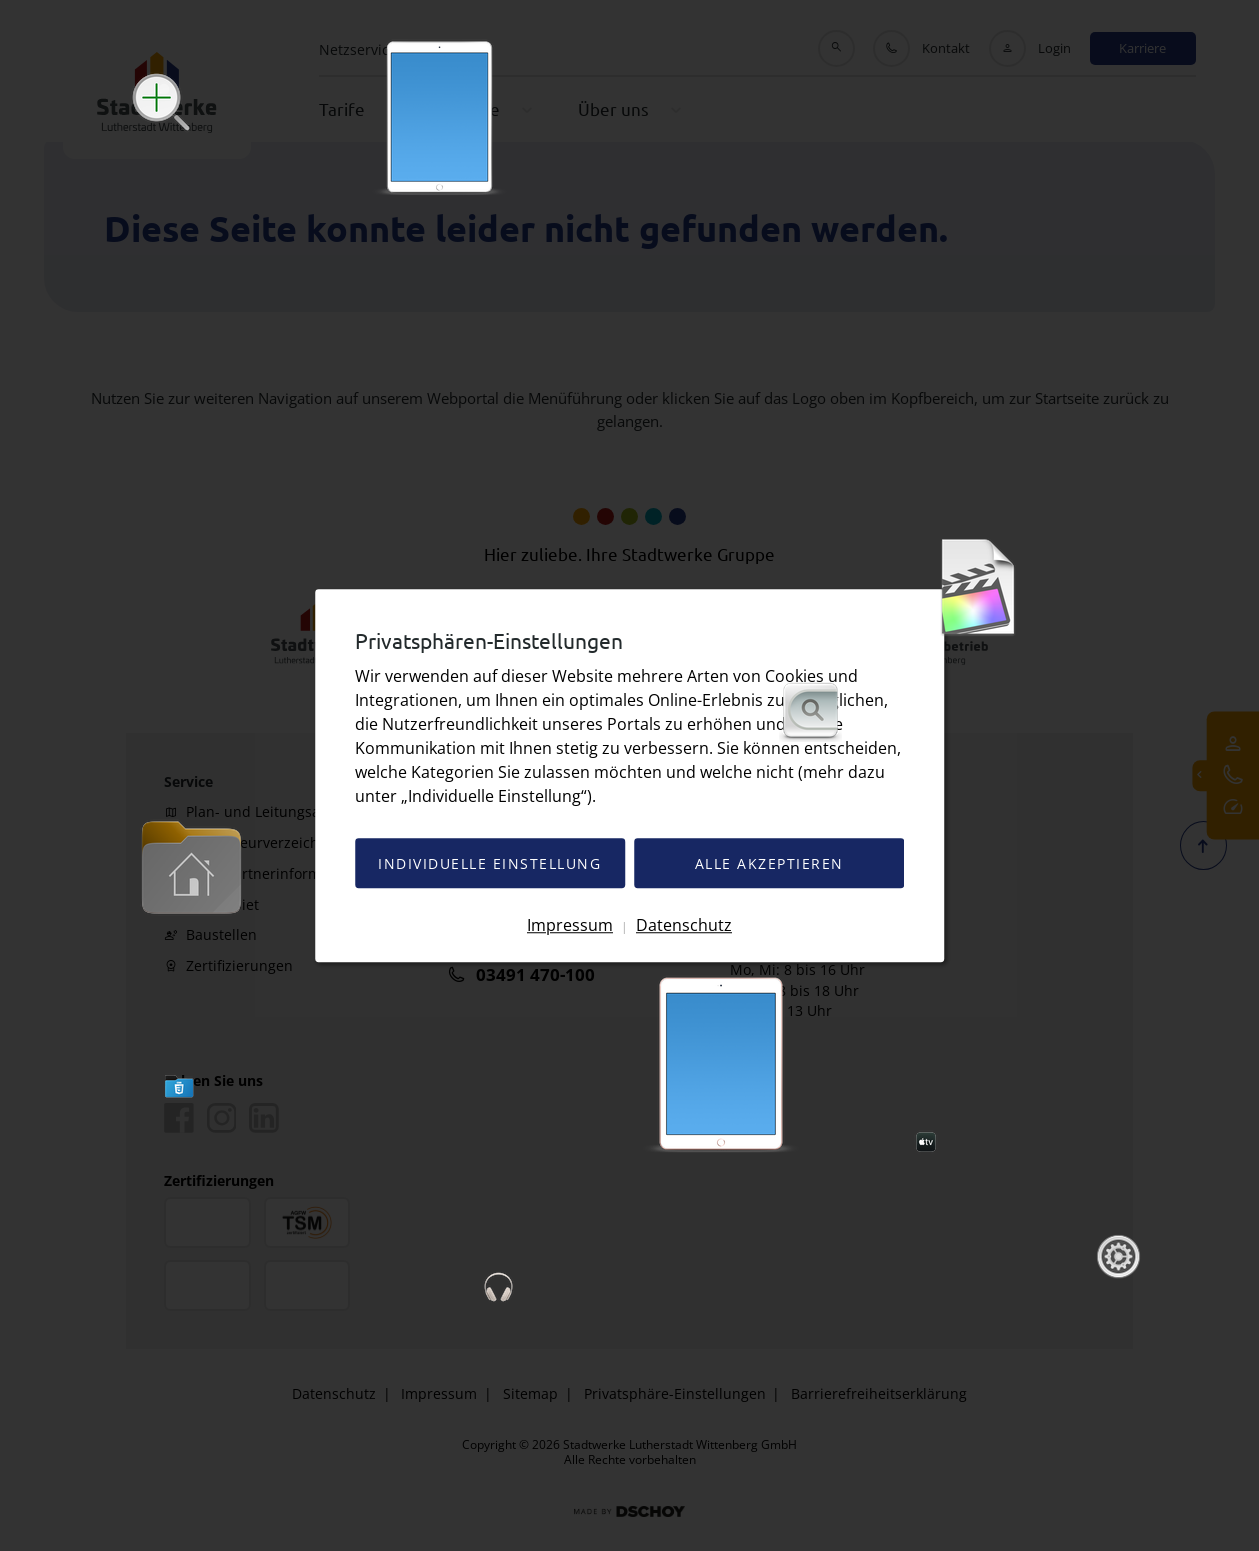 The height and width of the screenshot is (1551, 1259). What do you see at coordinates (926, 1142) in the screenshot?
I see `open the apple tv app` at bounding box center [926, 1142].